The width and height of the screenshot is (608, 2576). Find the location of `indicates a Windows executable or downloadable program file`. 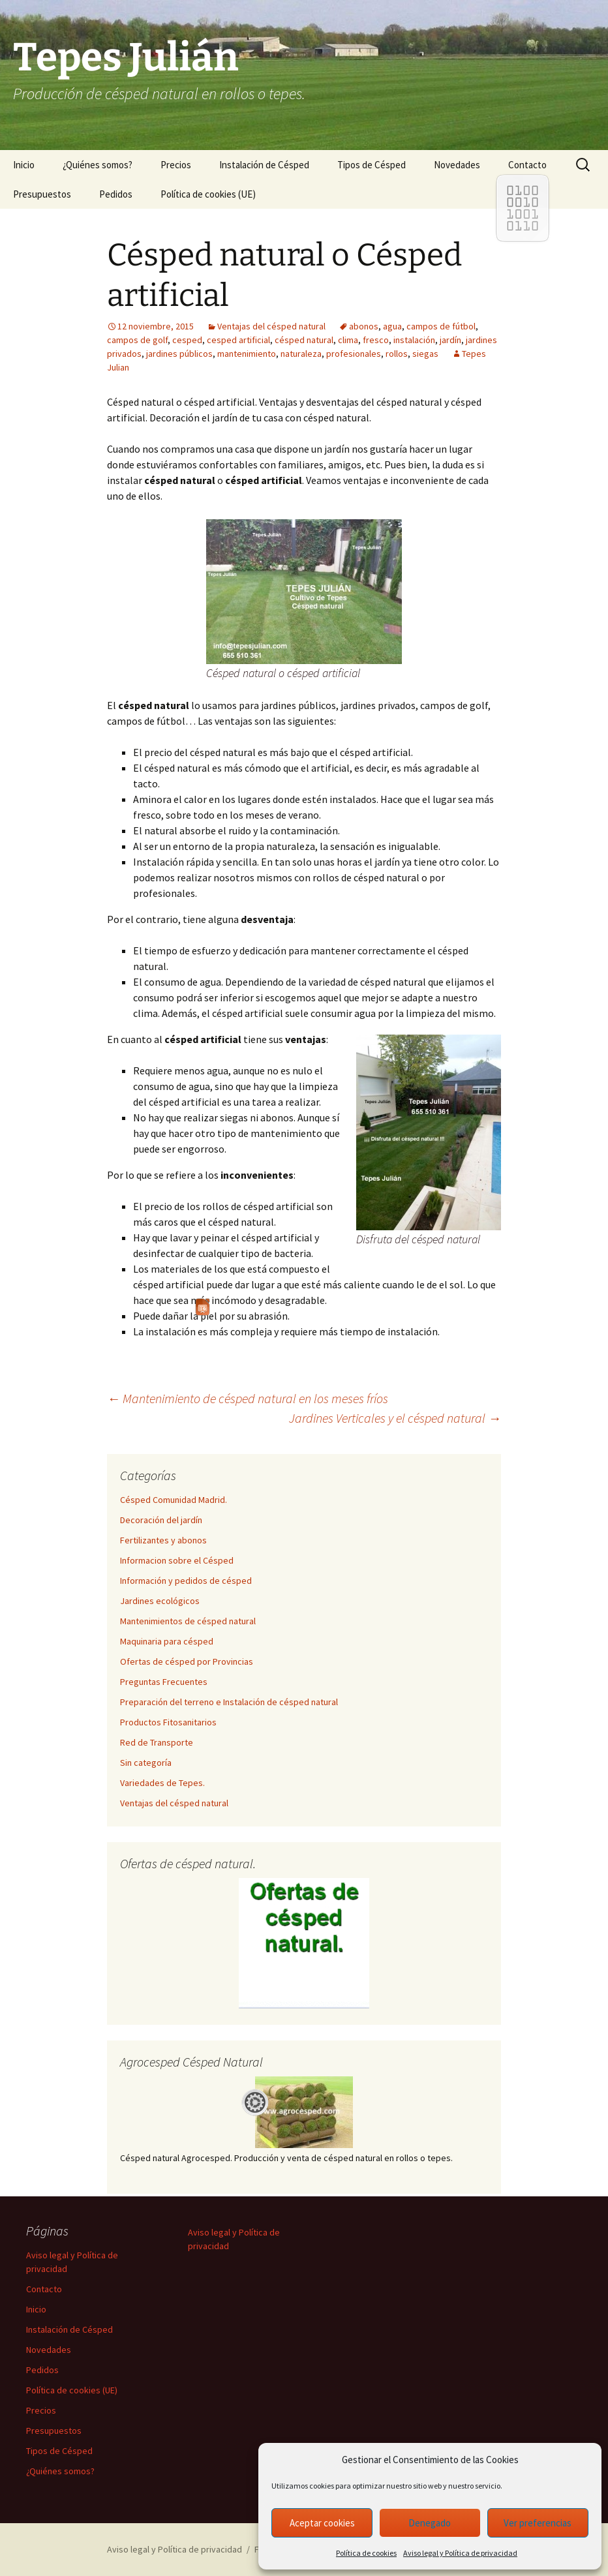

indicates a Windows executable or downloadable program file is located at coordinates (523, 208).